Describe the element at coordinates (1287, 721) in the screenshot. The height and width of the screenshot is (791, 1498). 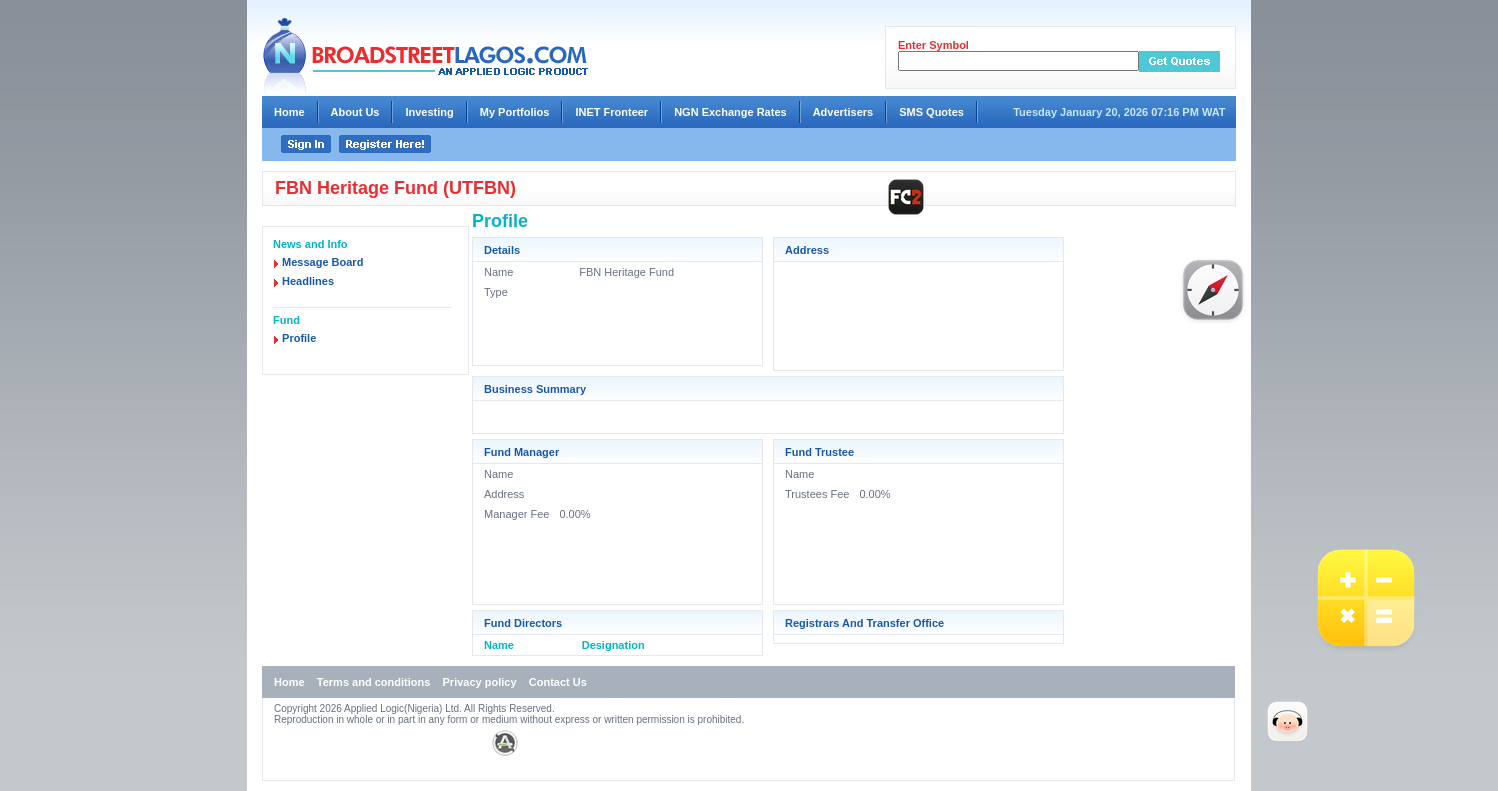
I see `open spek audio spectrum analyzer app` at that location.